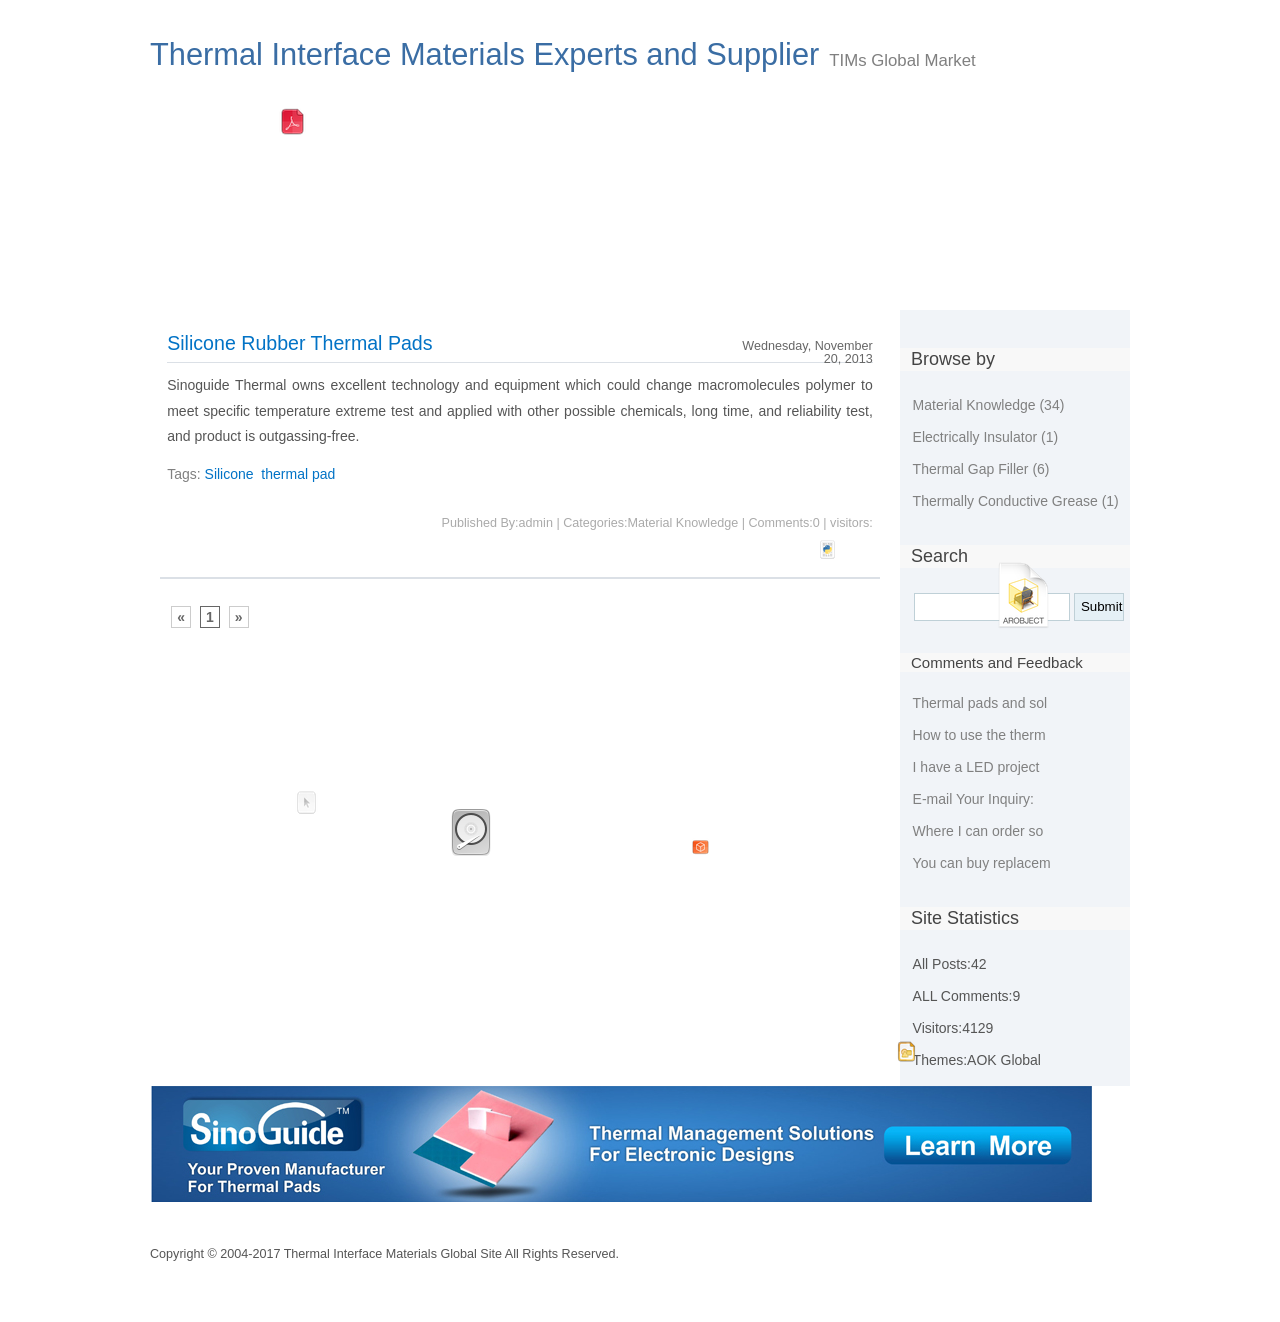 The height and width of the screenshot is (1322, 1280). Describe the element at coordinates (700, 846) in the screenshot. I see `a binary STL 3D model file` at that location.